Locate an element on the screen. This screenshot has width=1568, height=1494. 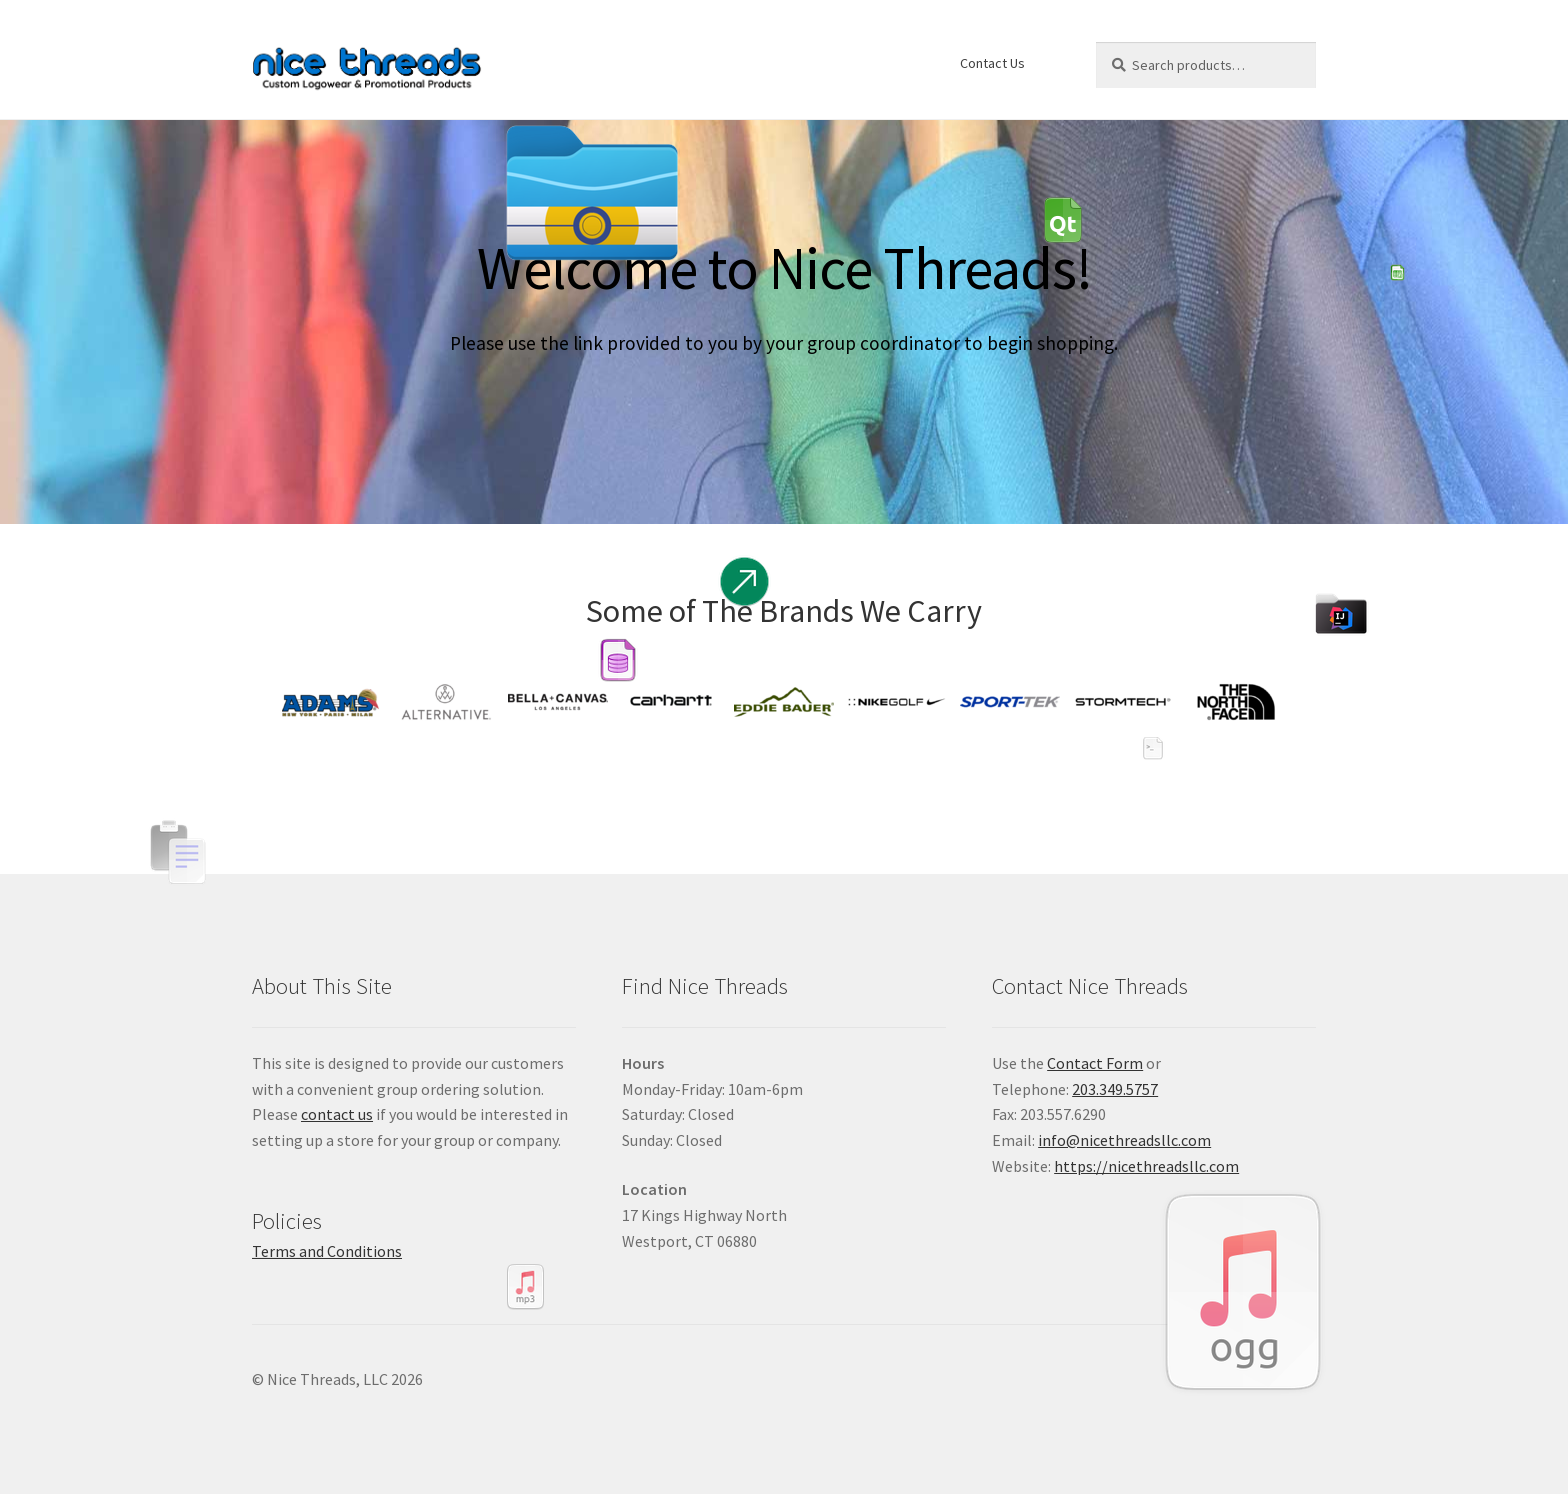
open pokémon collection folder is located at coordinates (591, 197).